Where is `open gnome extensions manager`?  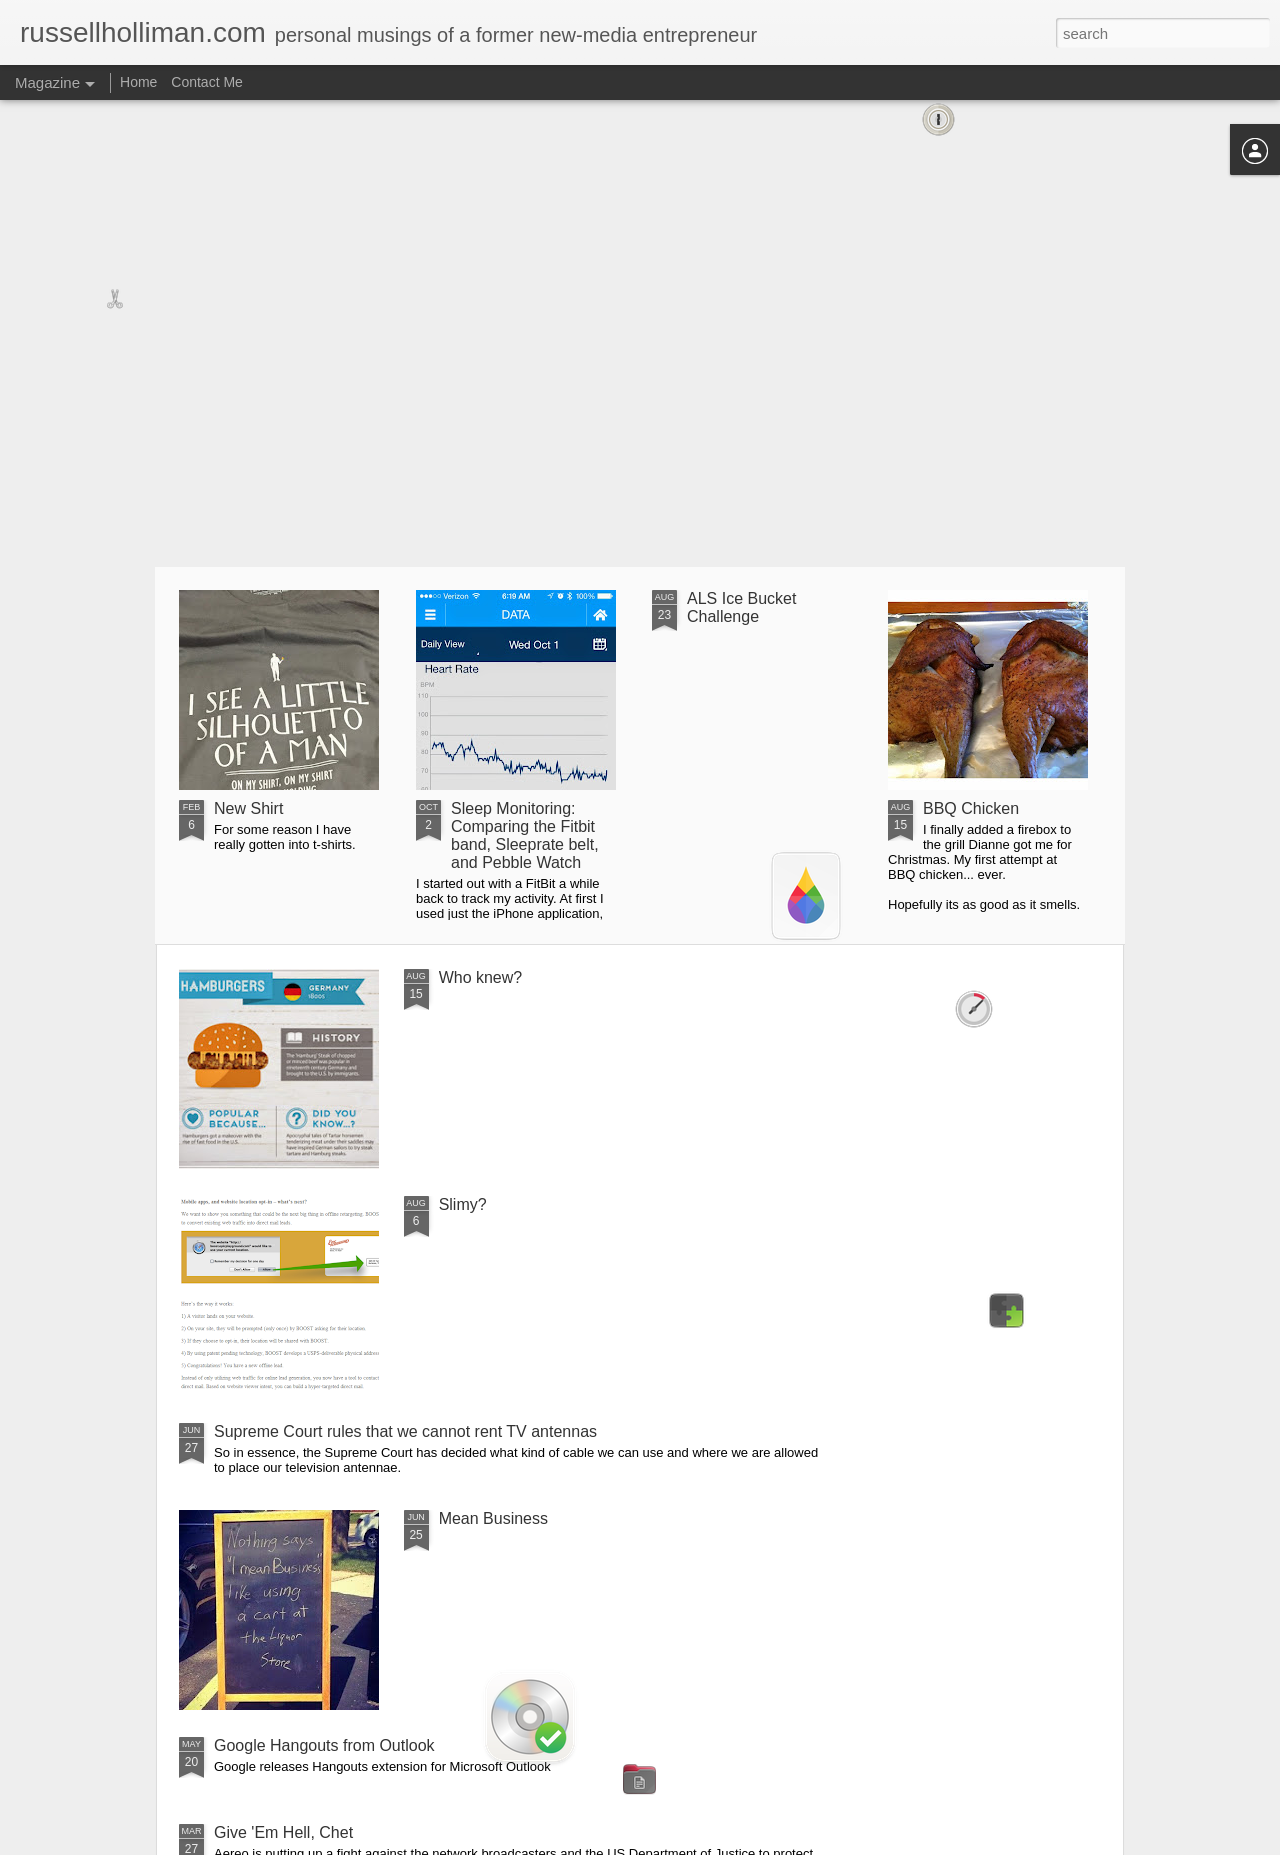
open gnome extensions manager is located at coordinates (1006, 1310).